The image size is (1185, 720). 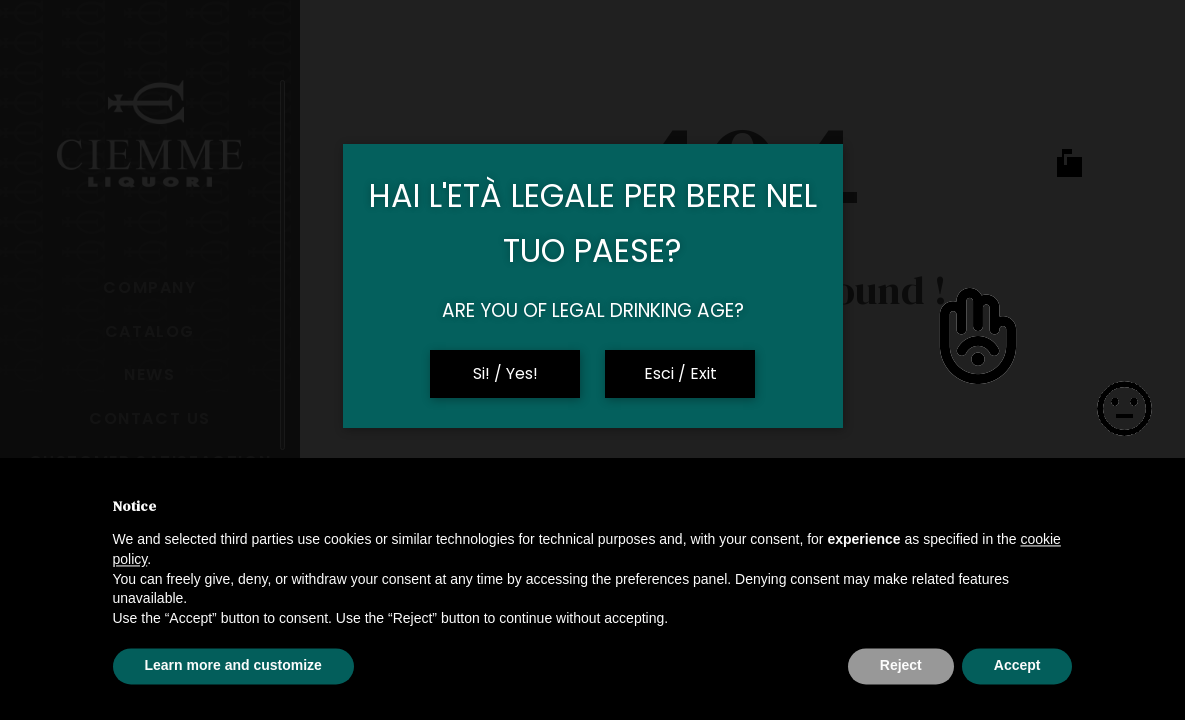 I want to click on access palm reading or hand analysis feature, so click(x=978, y=336).